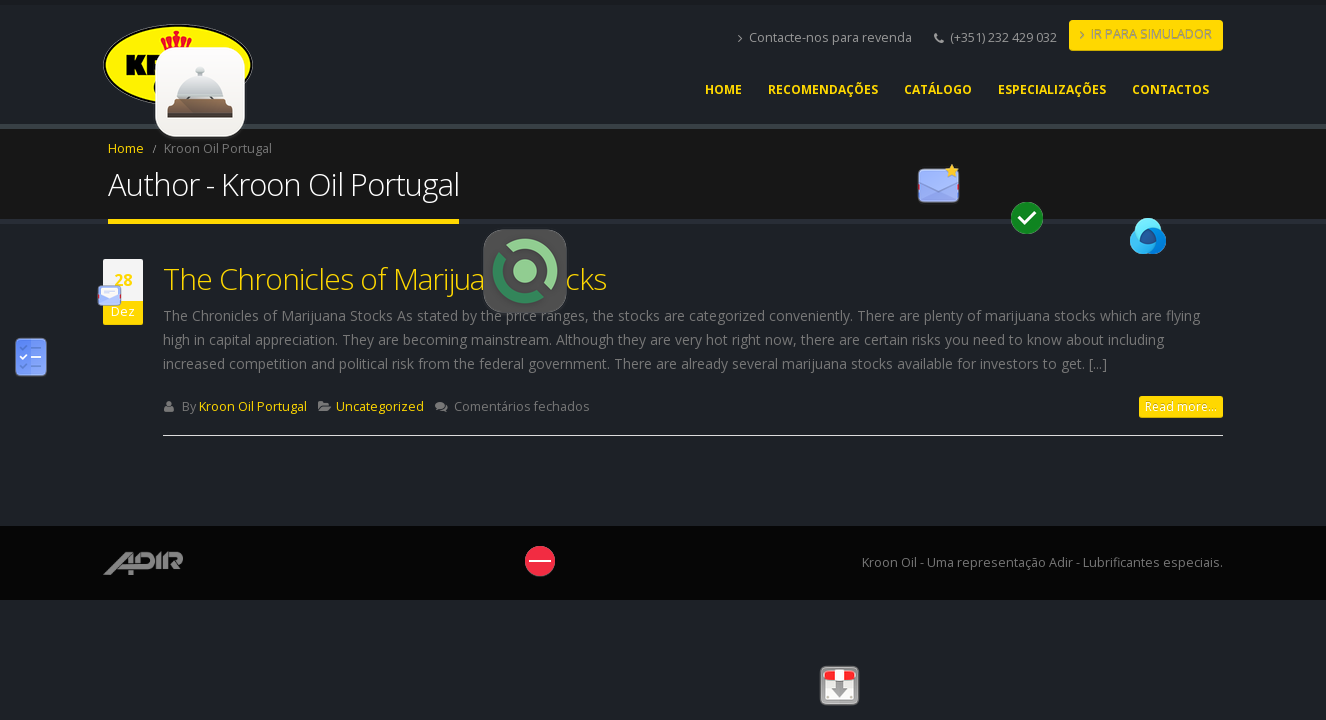 The height and width of the screenshot is (720, 1326). I want to click on open your to-do list app, so click(31, 357).